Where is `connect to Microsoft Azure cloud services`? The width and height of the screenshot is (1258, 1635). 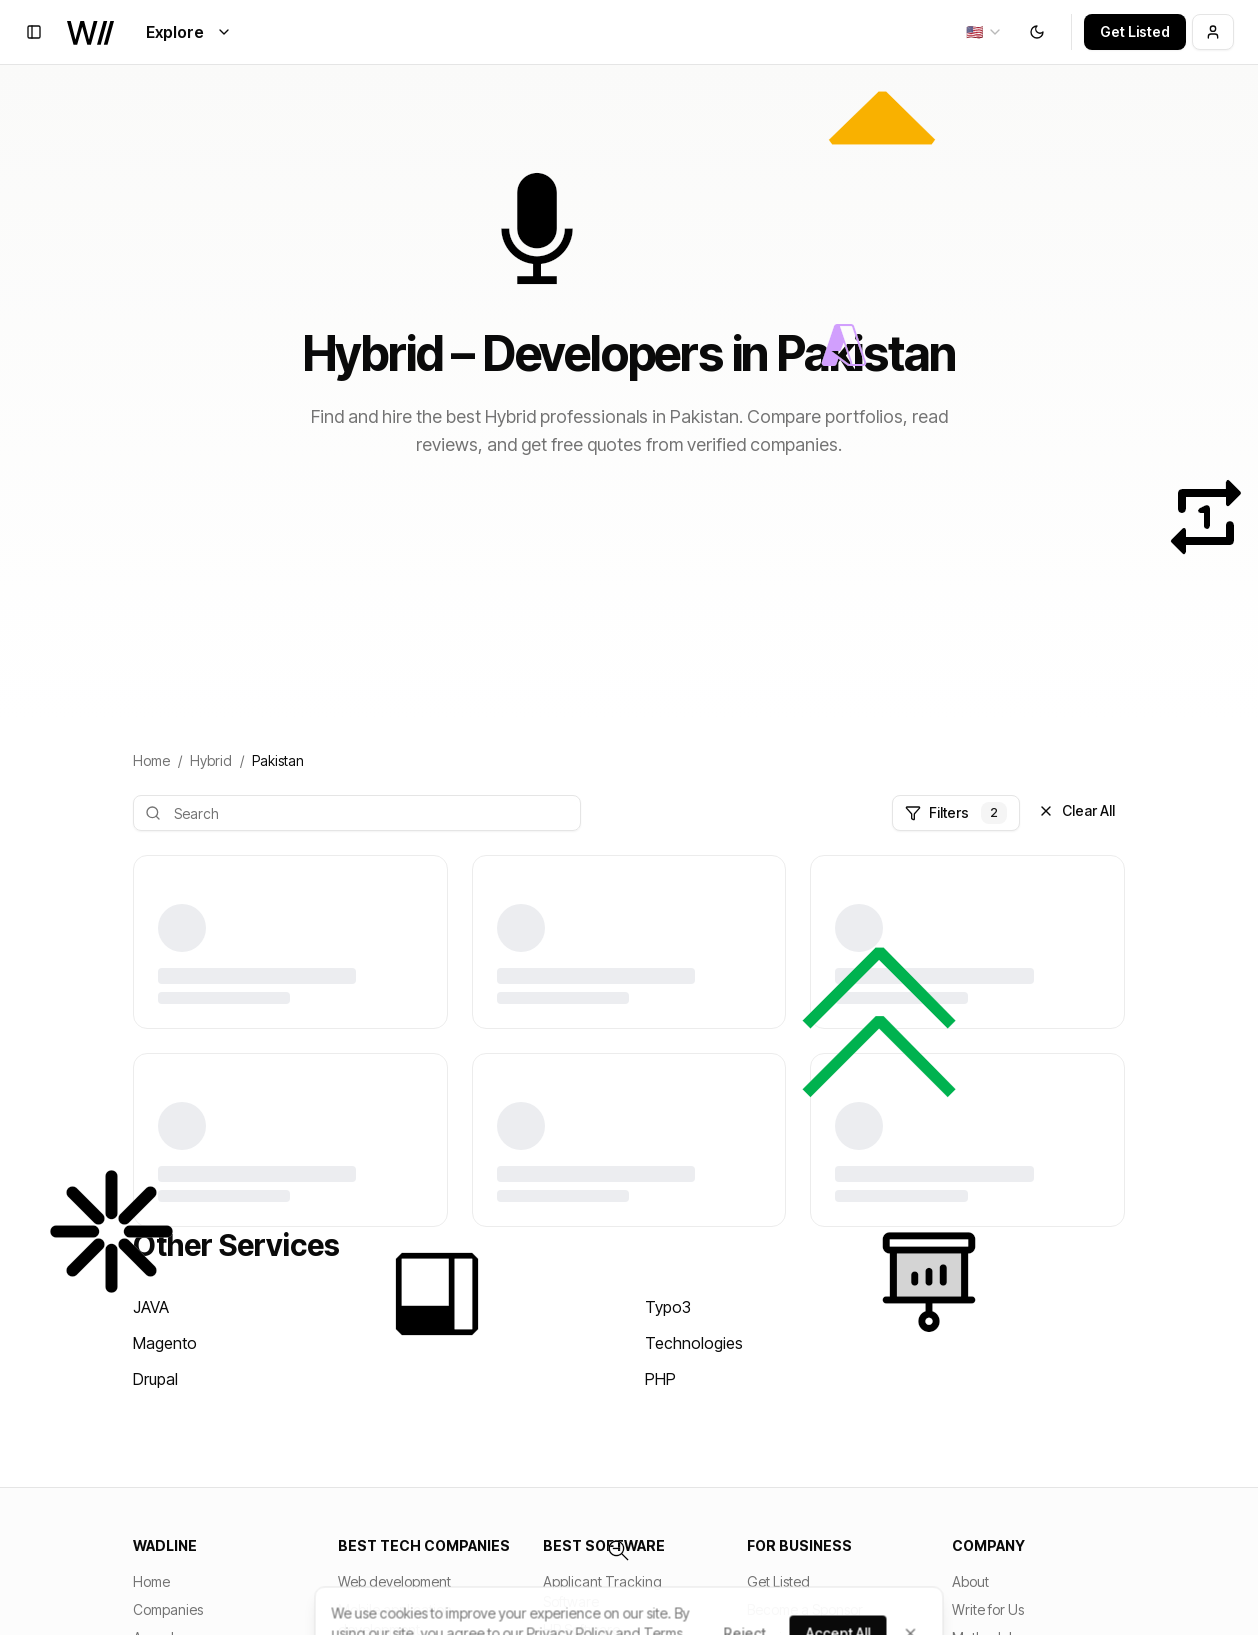 connect to Microsoft Azure cloud services is located at coordinates (844, 345).